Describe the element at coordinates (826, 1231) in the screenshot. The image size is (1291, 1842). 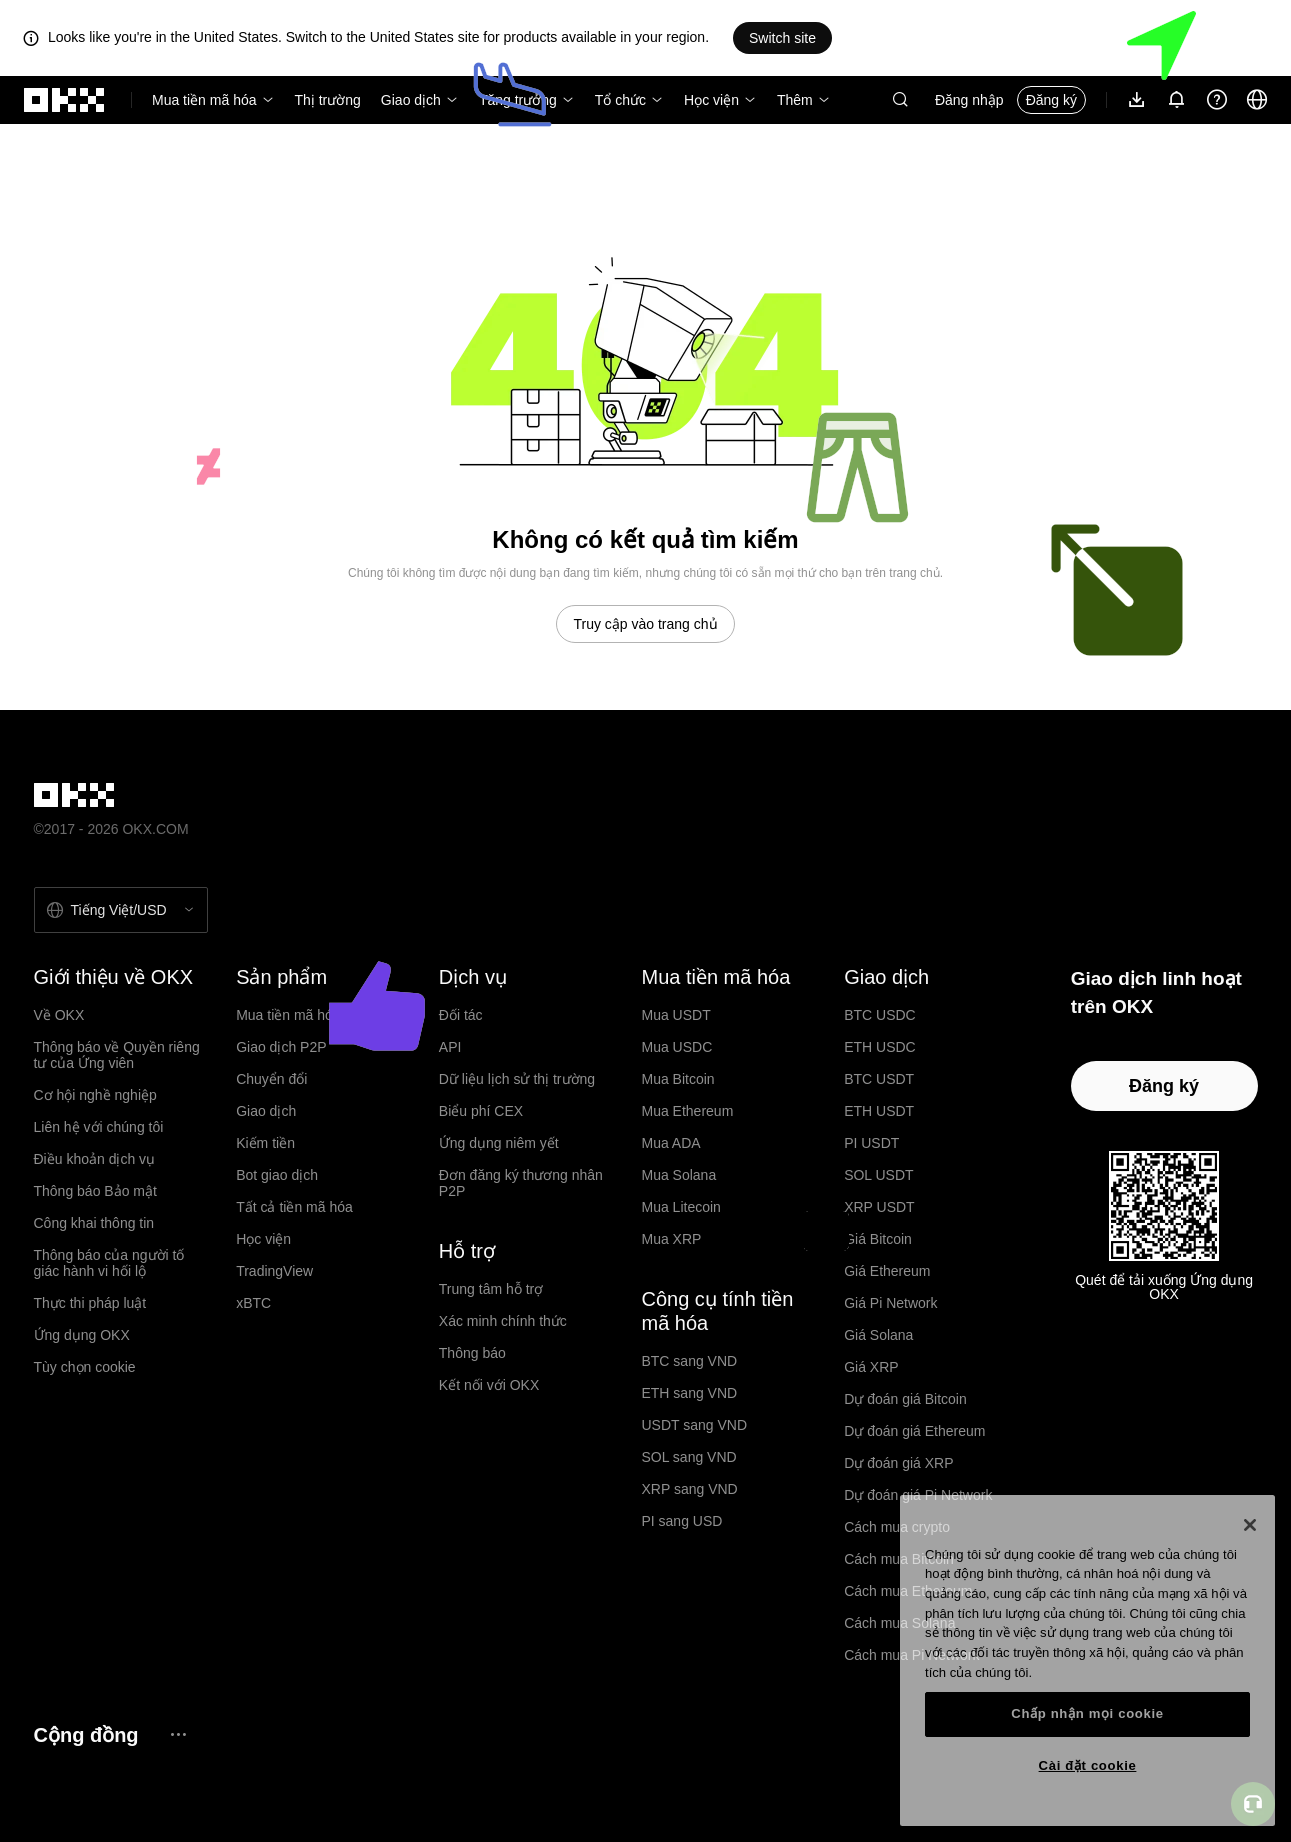
I see `open a web browser or webpage` at that location.